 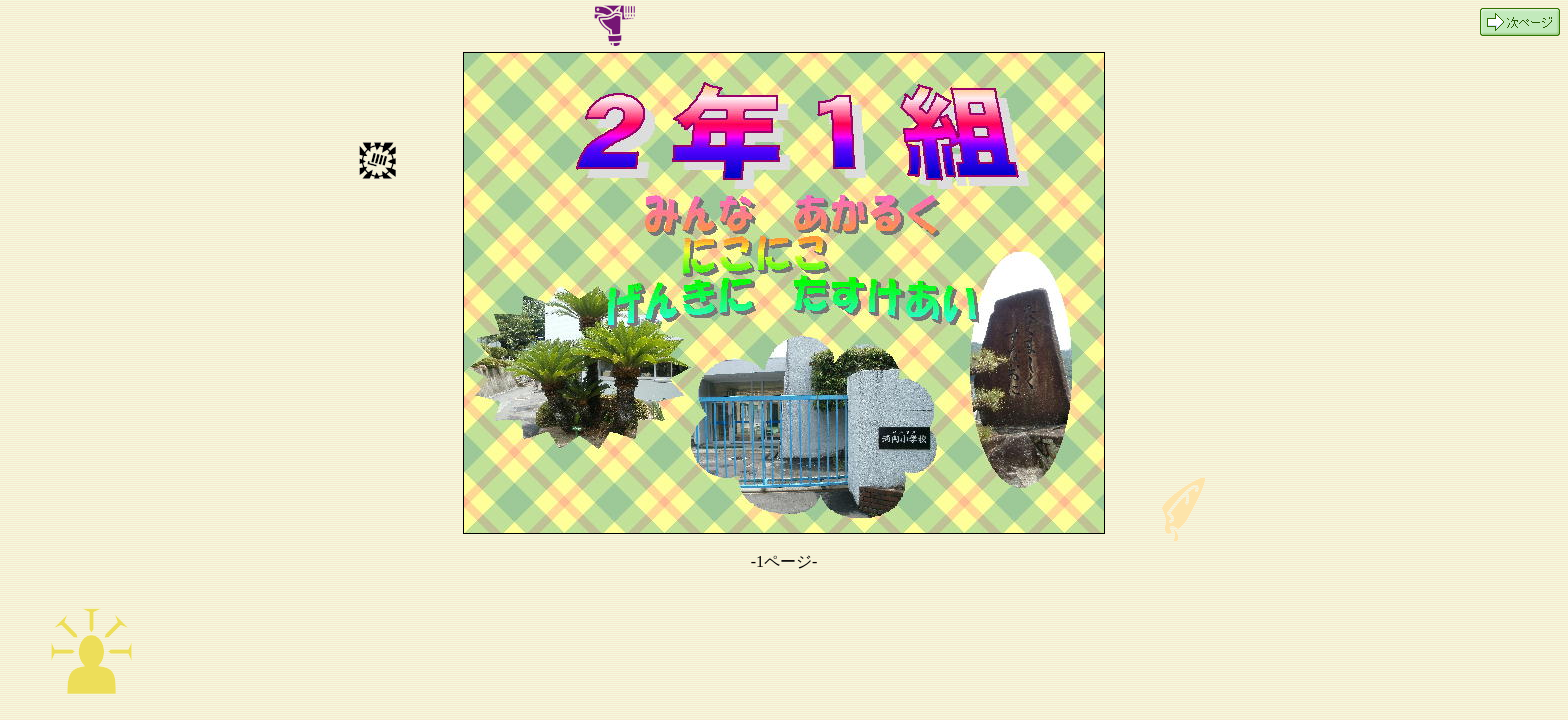 I want to click on select elf or fantasy race character, so click(x=1183, y=509).